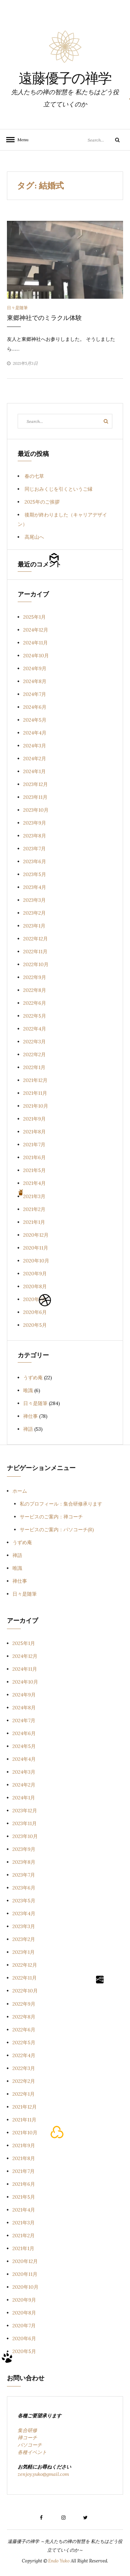 Image resolution: width=130 pixels, height=2576 pixels. Describe the element at coordinates (100, 1980) in the screenshot. I see `open Node-RED flow editor` at that location.